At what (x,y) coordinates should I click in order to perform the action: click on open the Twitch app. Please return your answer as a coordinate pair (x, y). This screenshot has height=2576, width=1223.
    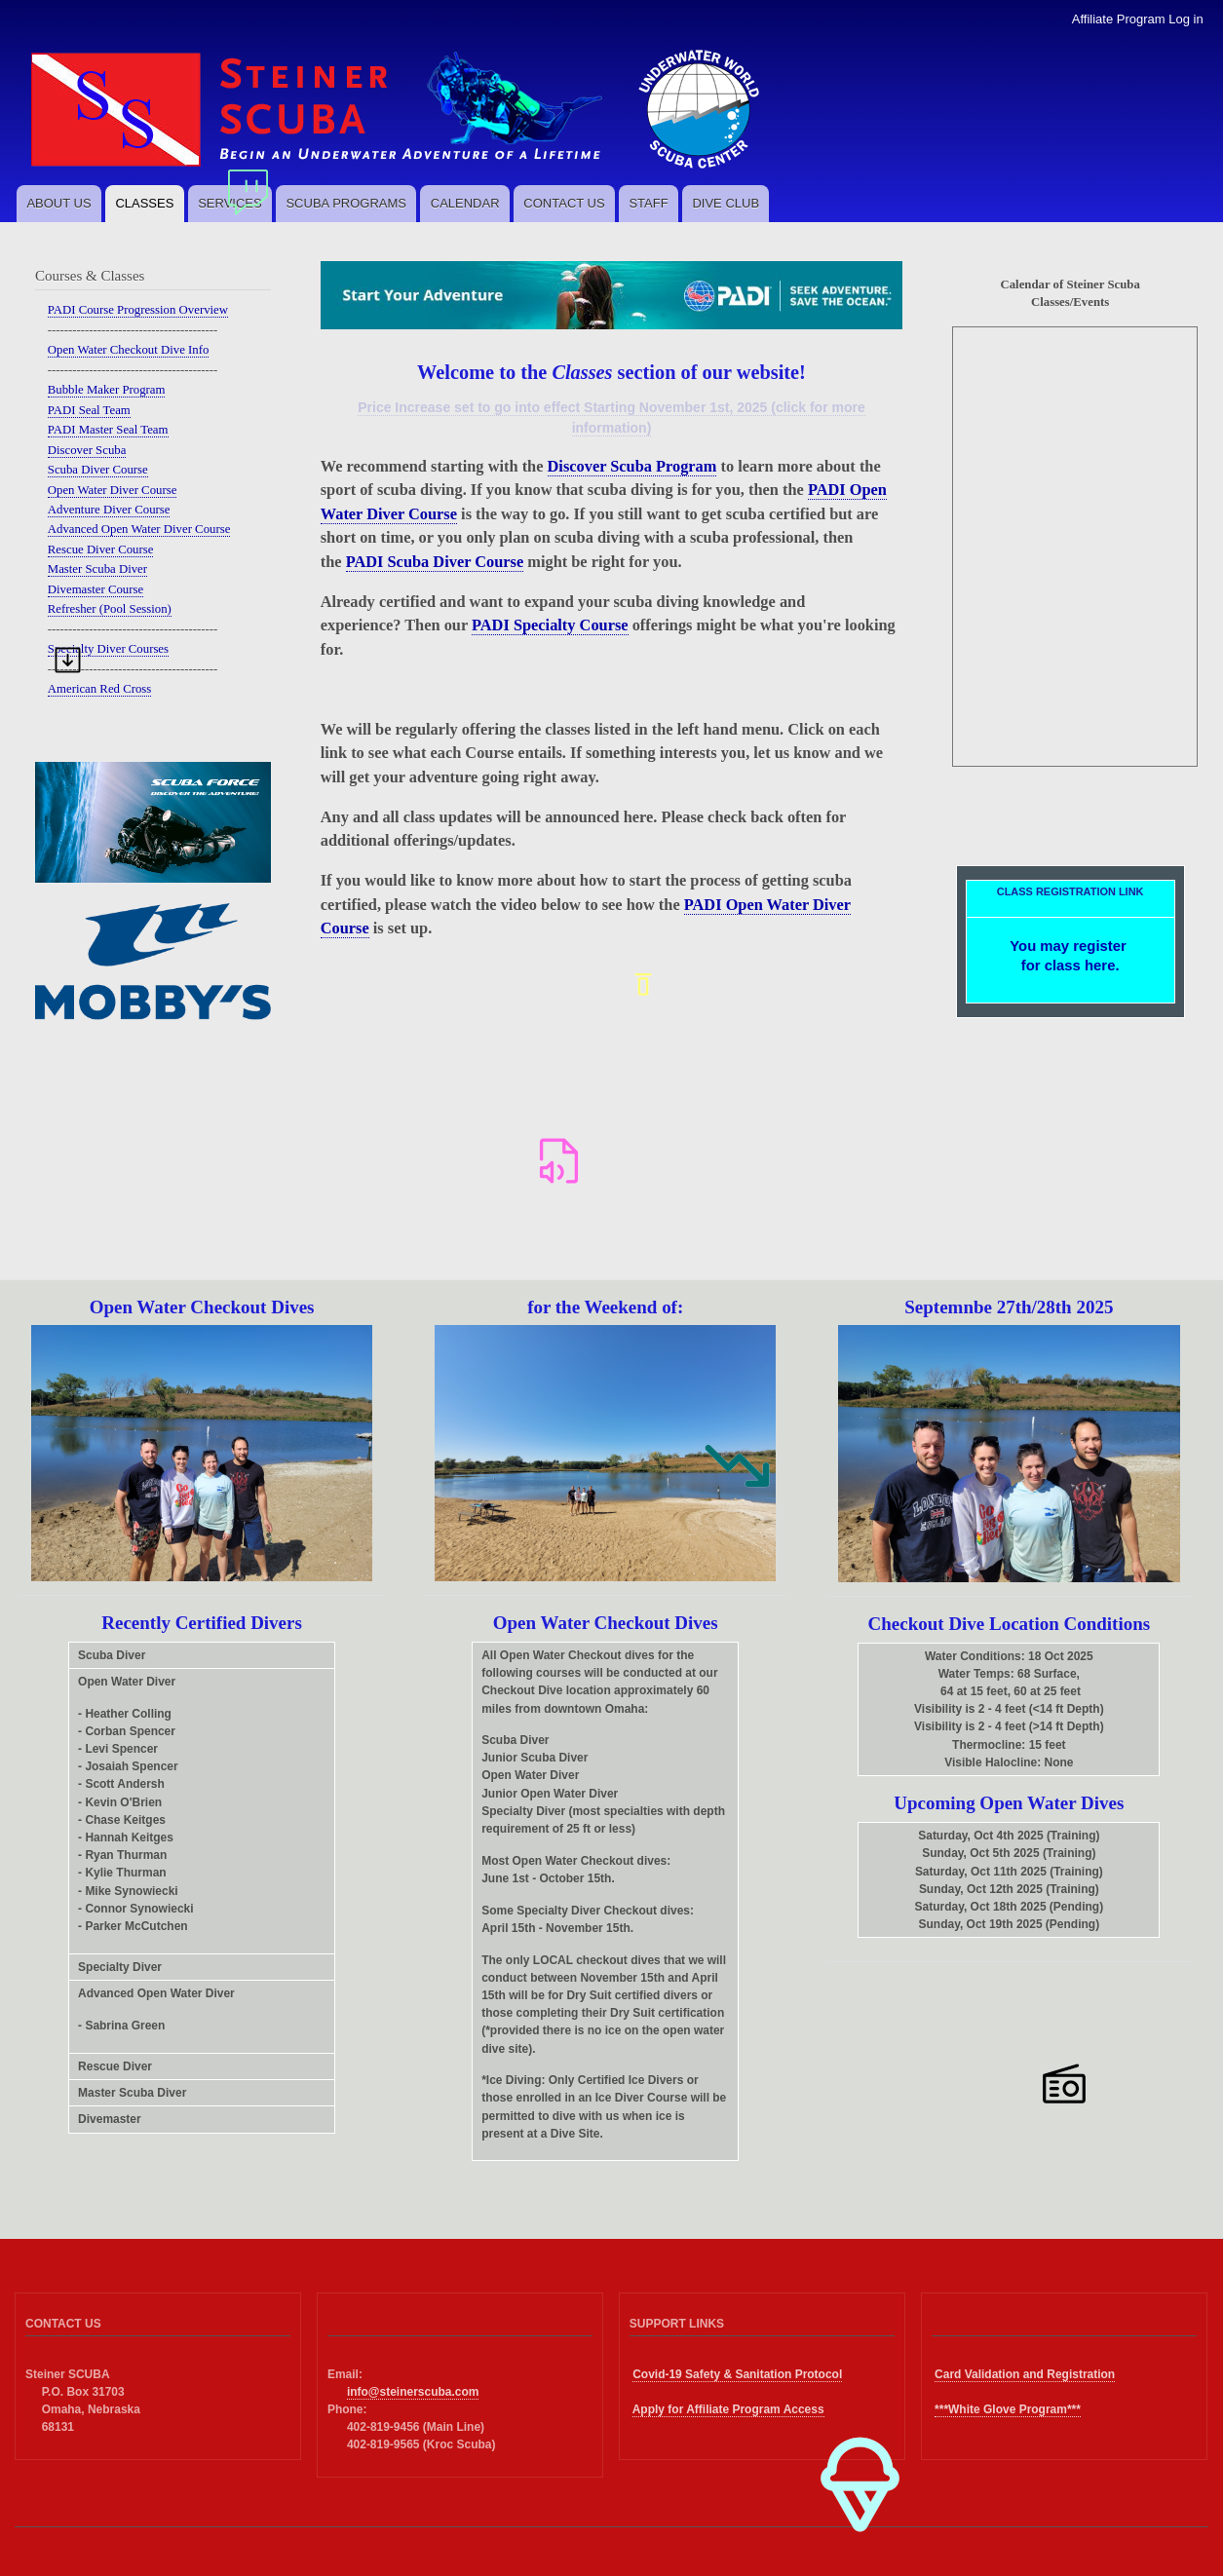
    Looking at the image, I should click on (248, 189).